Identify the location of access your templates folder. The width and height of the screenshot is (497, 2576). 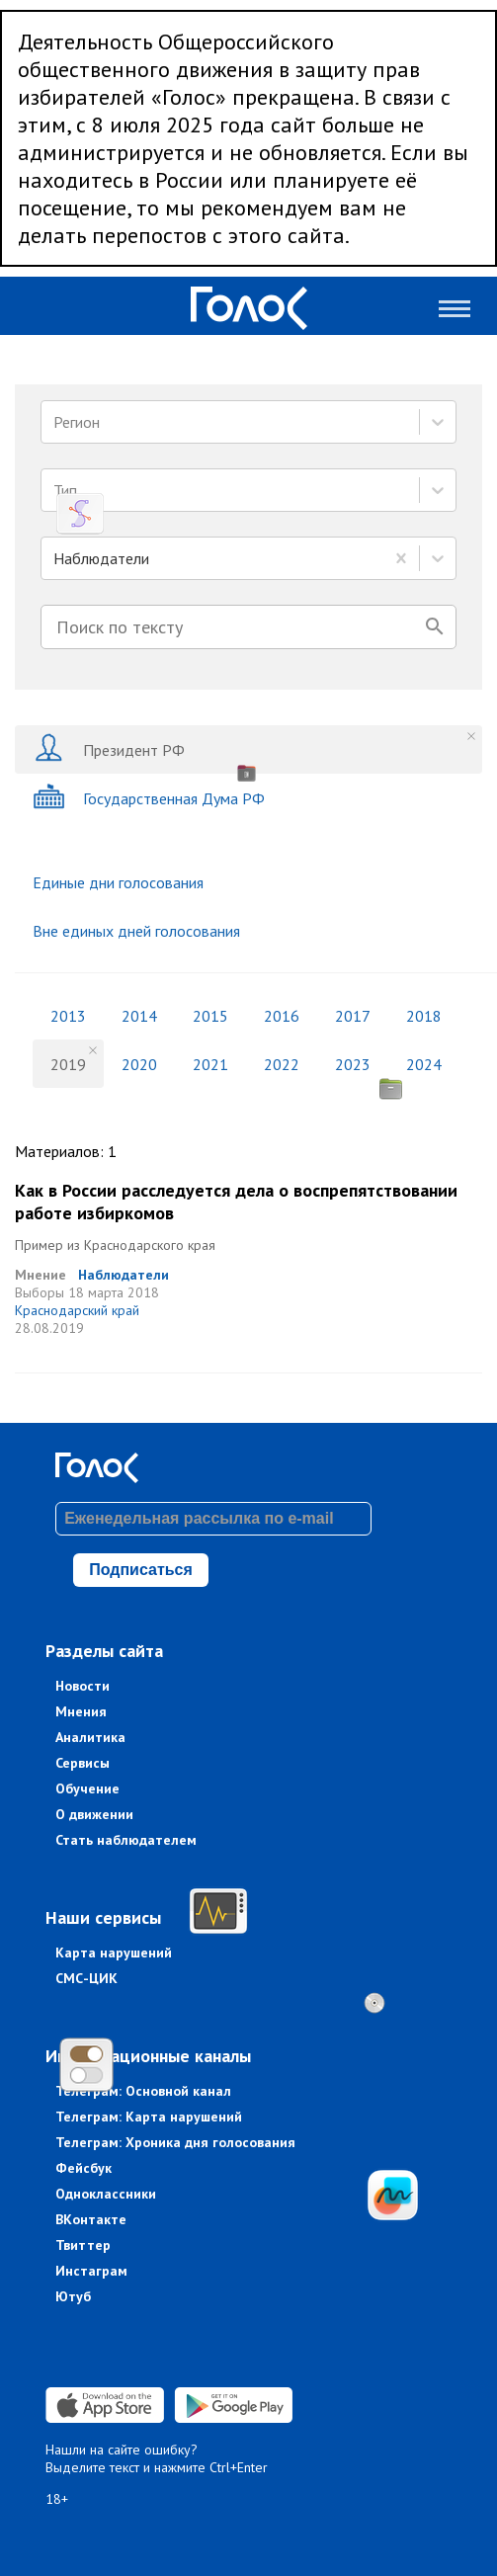
(246, 773).